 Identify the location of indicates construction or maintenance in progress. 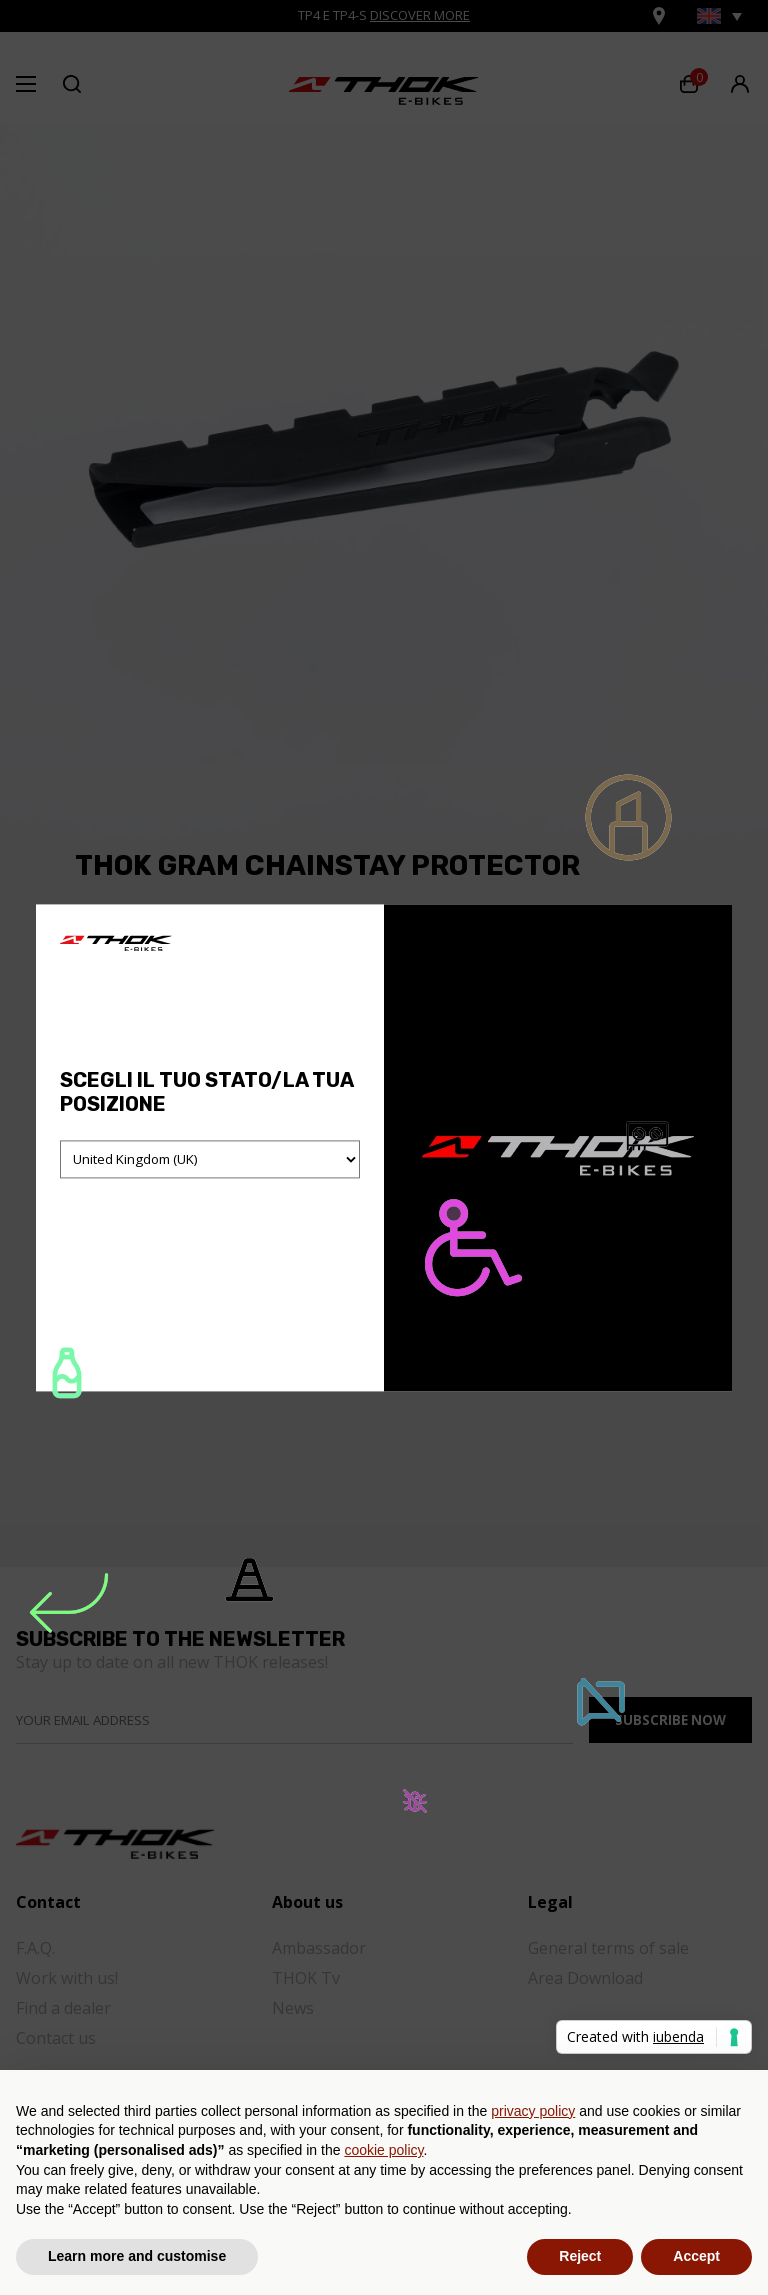
(249, 1580).